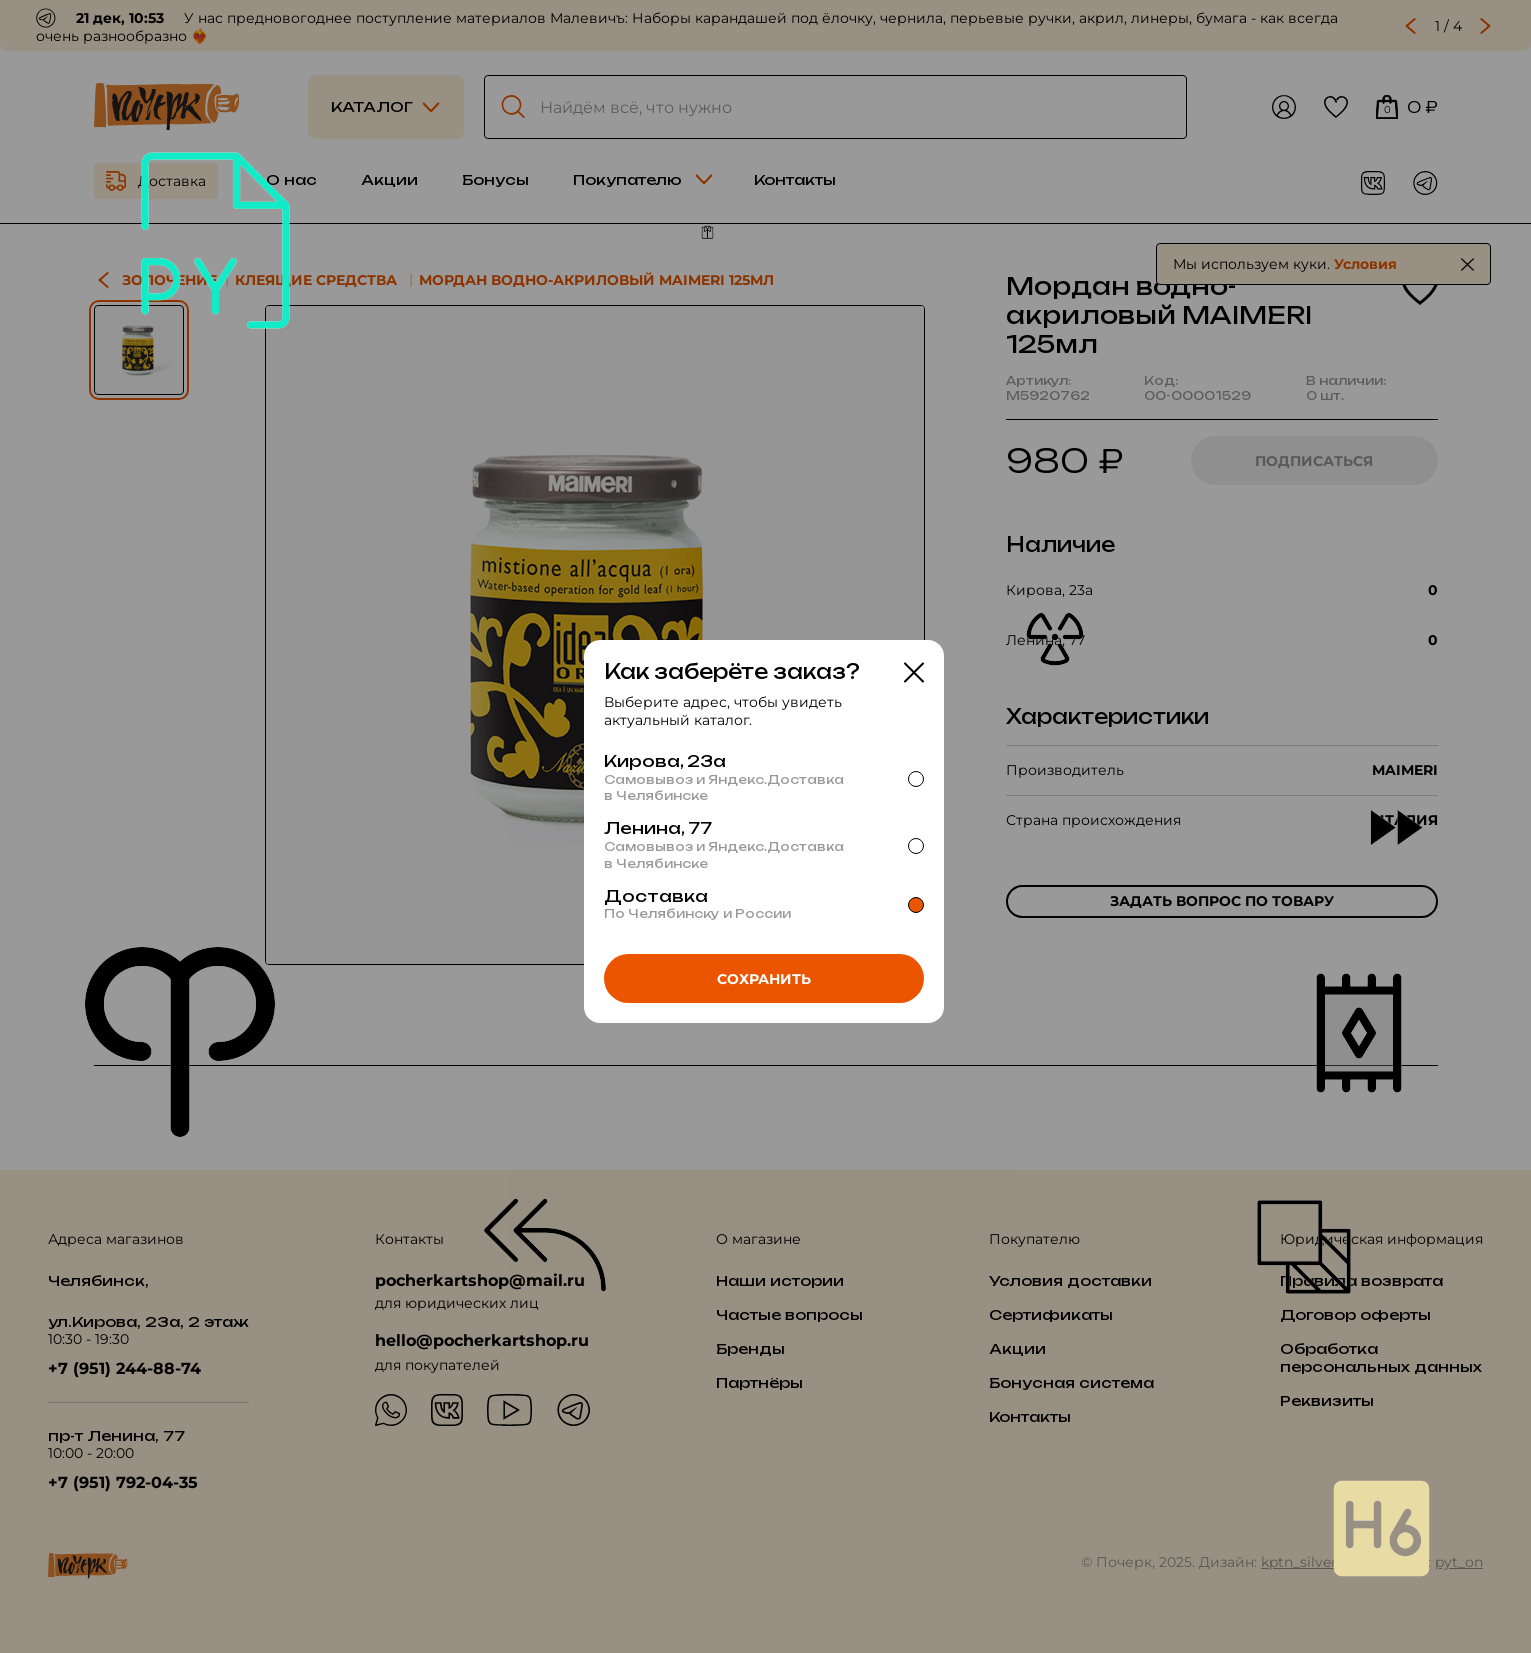  I want to click on format text as heading level 6, so click(1381, 1528).